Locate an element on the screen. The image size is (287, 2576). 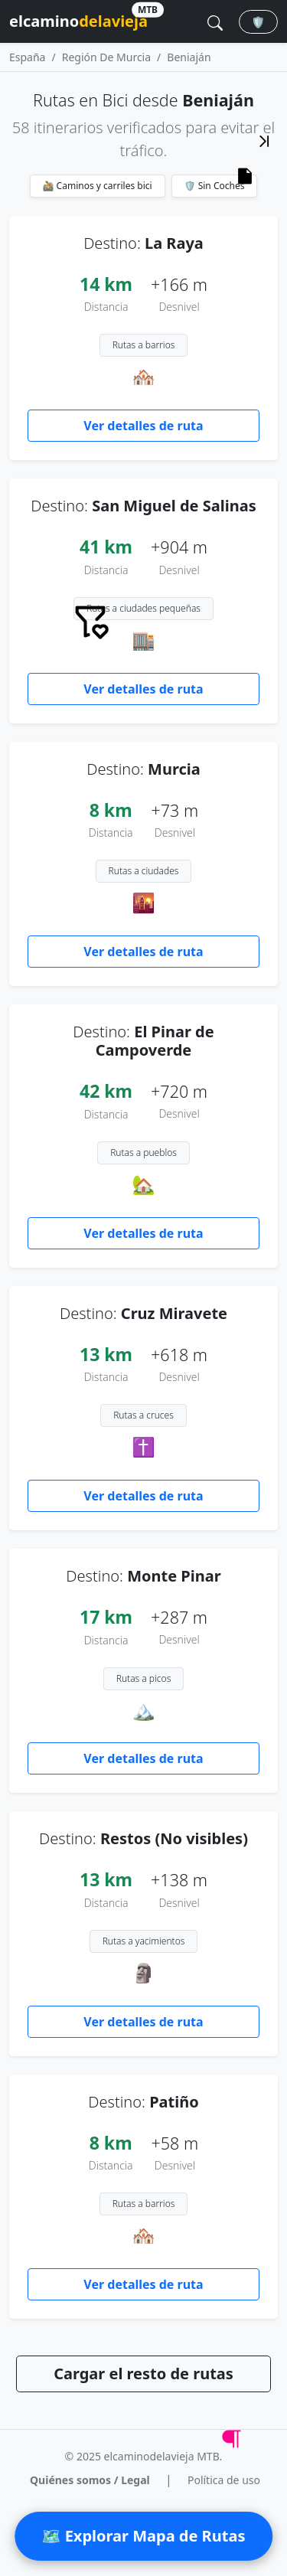
view or open a file is located at coordinates (245, 176).